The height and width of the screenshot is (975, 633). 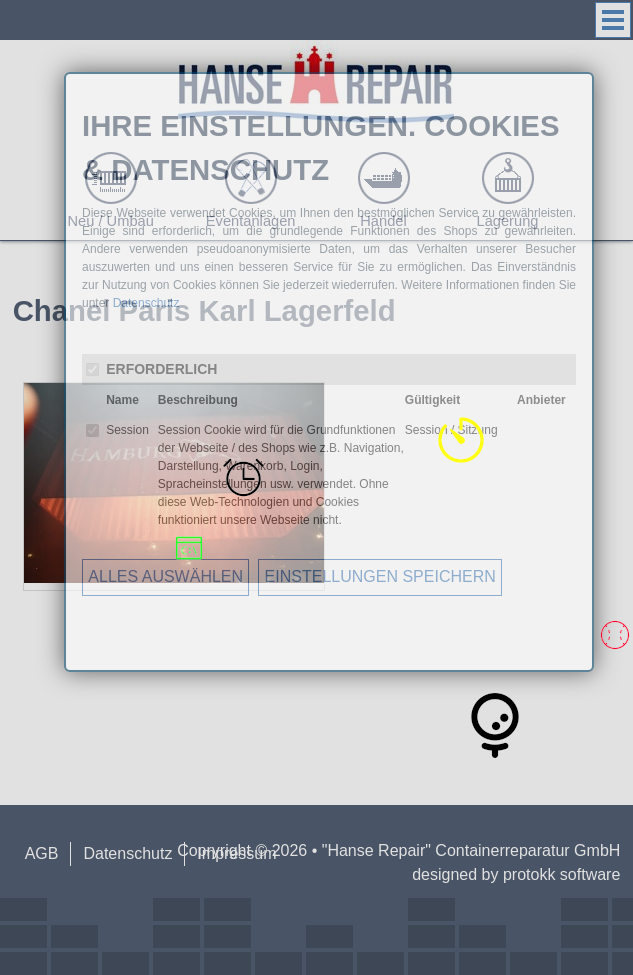 I want to click on set a countdown timer, so click(x=461, y=440).